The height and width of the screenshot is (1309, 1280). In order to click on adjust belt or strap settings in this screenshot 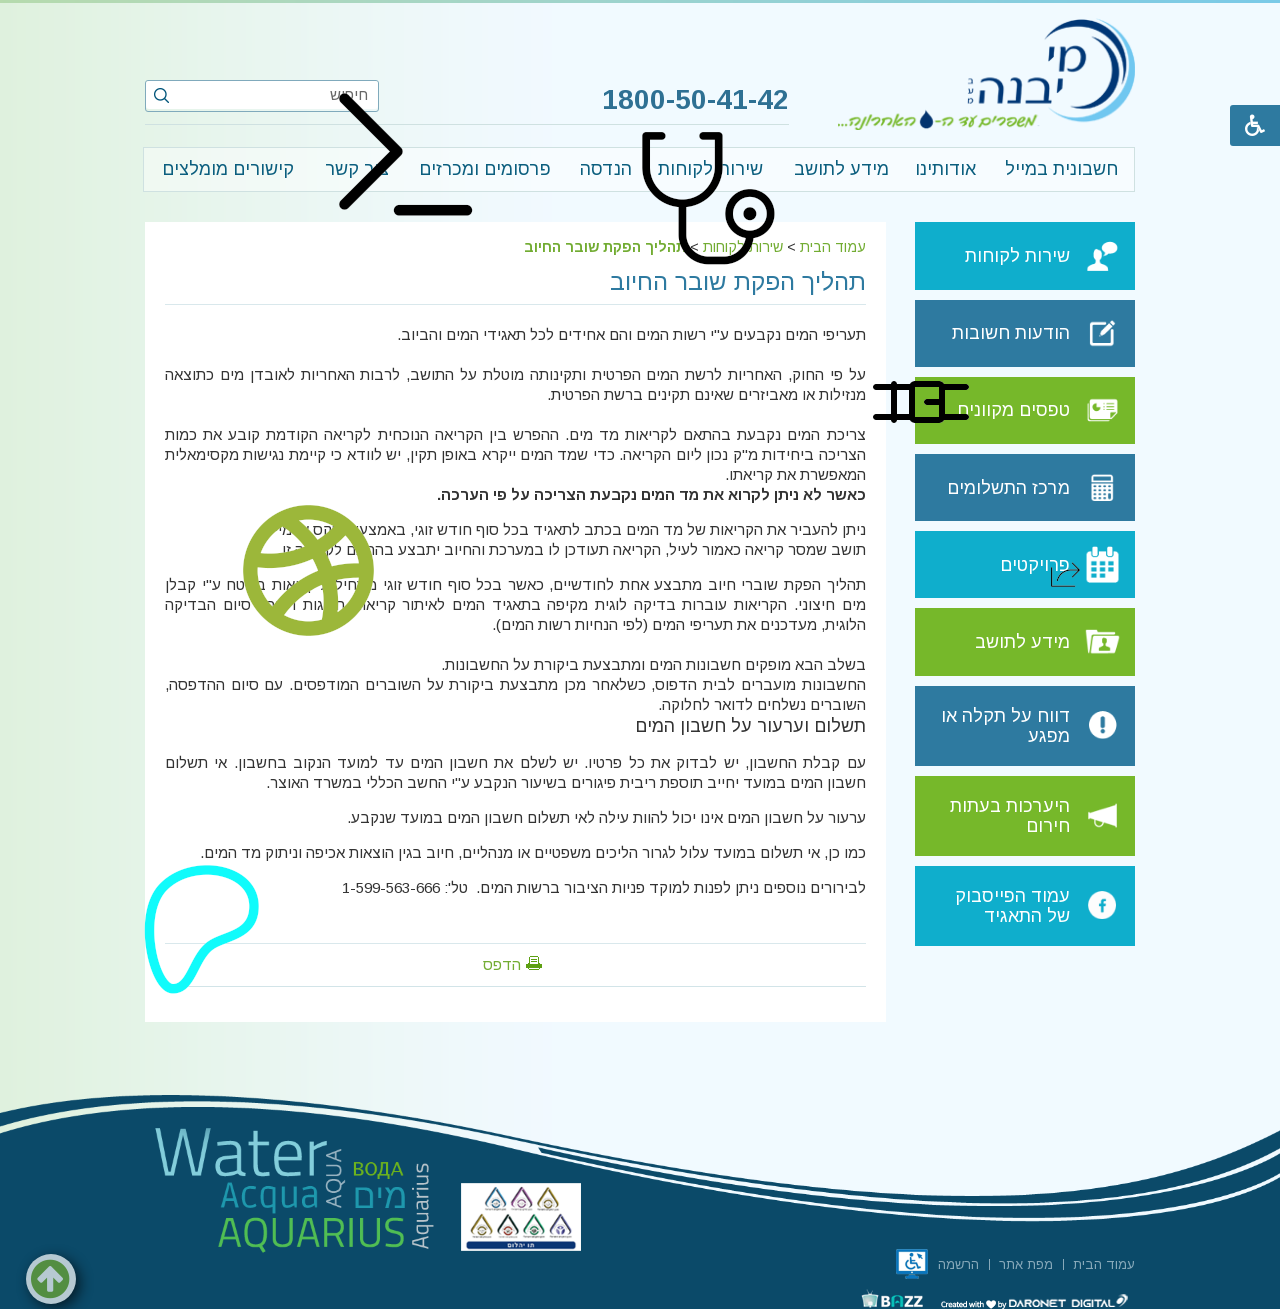, I will do `click(921, 402)`.